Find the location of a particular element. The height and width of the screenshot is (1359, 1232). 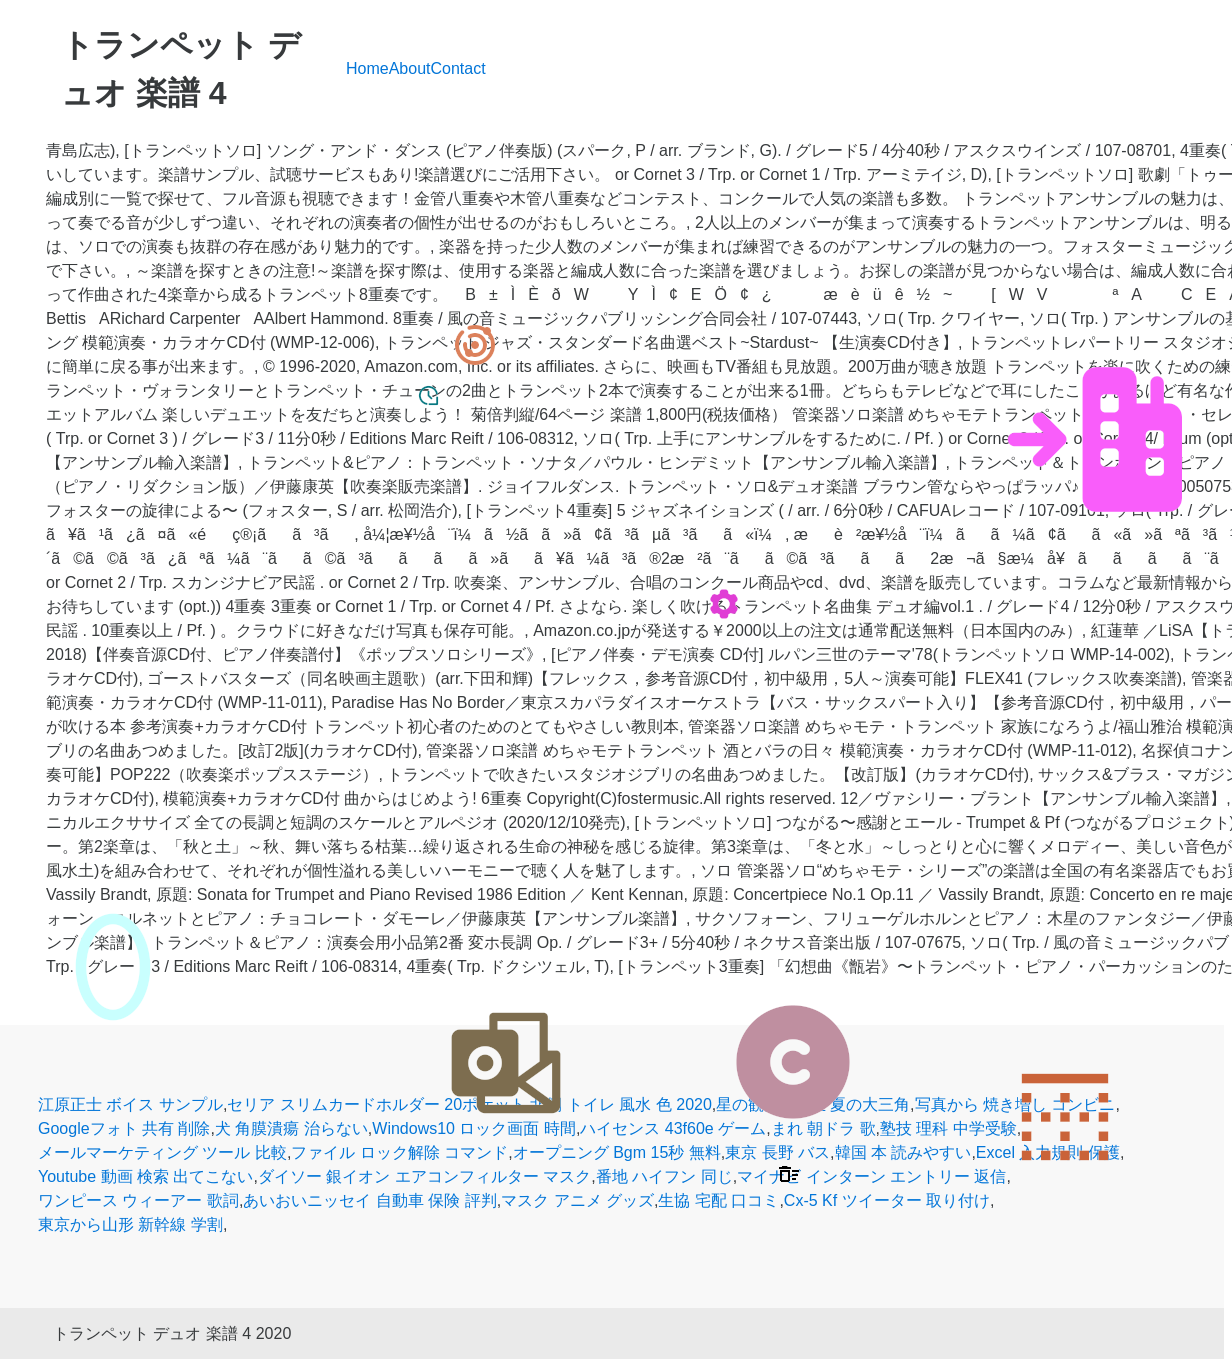

navigate to city or urban area is located at coordinates (1091, 439).